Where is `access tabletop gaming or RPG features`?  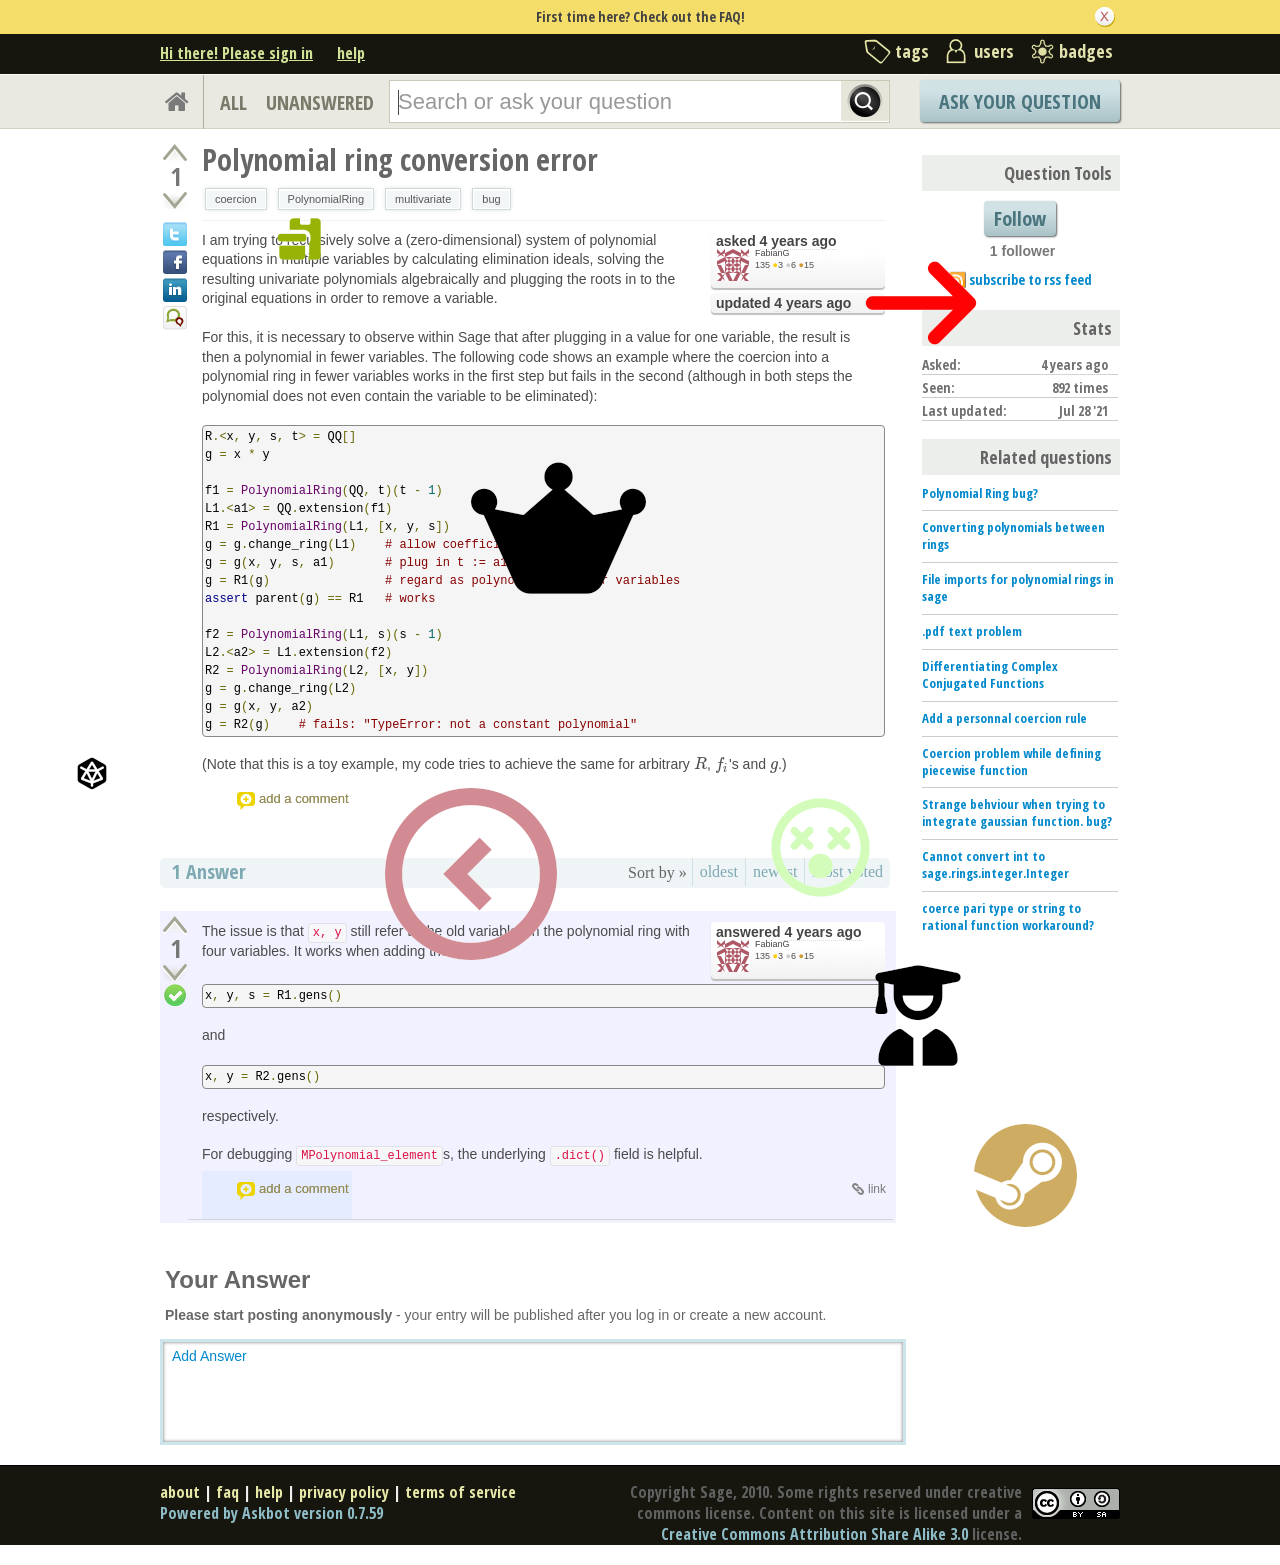
access tabletop gaming or RPG features is located at coordinates (92, 773).